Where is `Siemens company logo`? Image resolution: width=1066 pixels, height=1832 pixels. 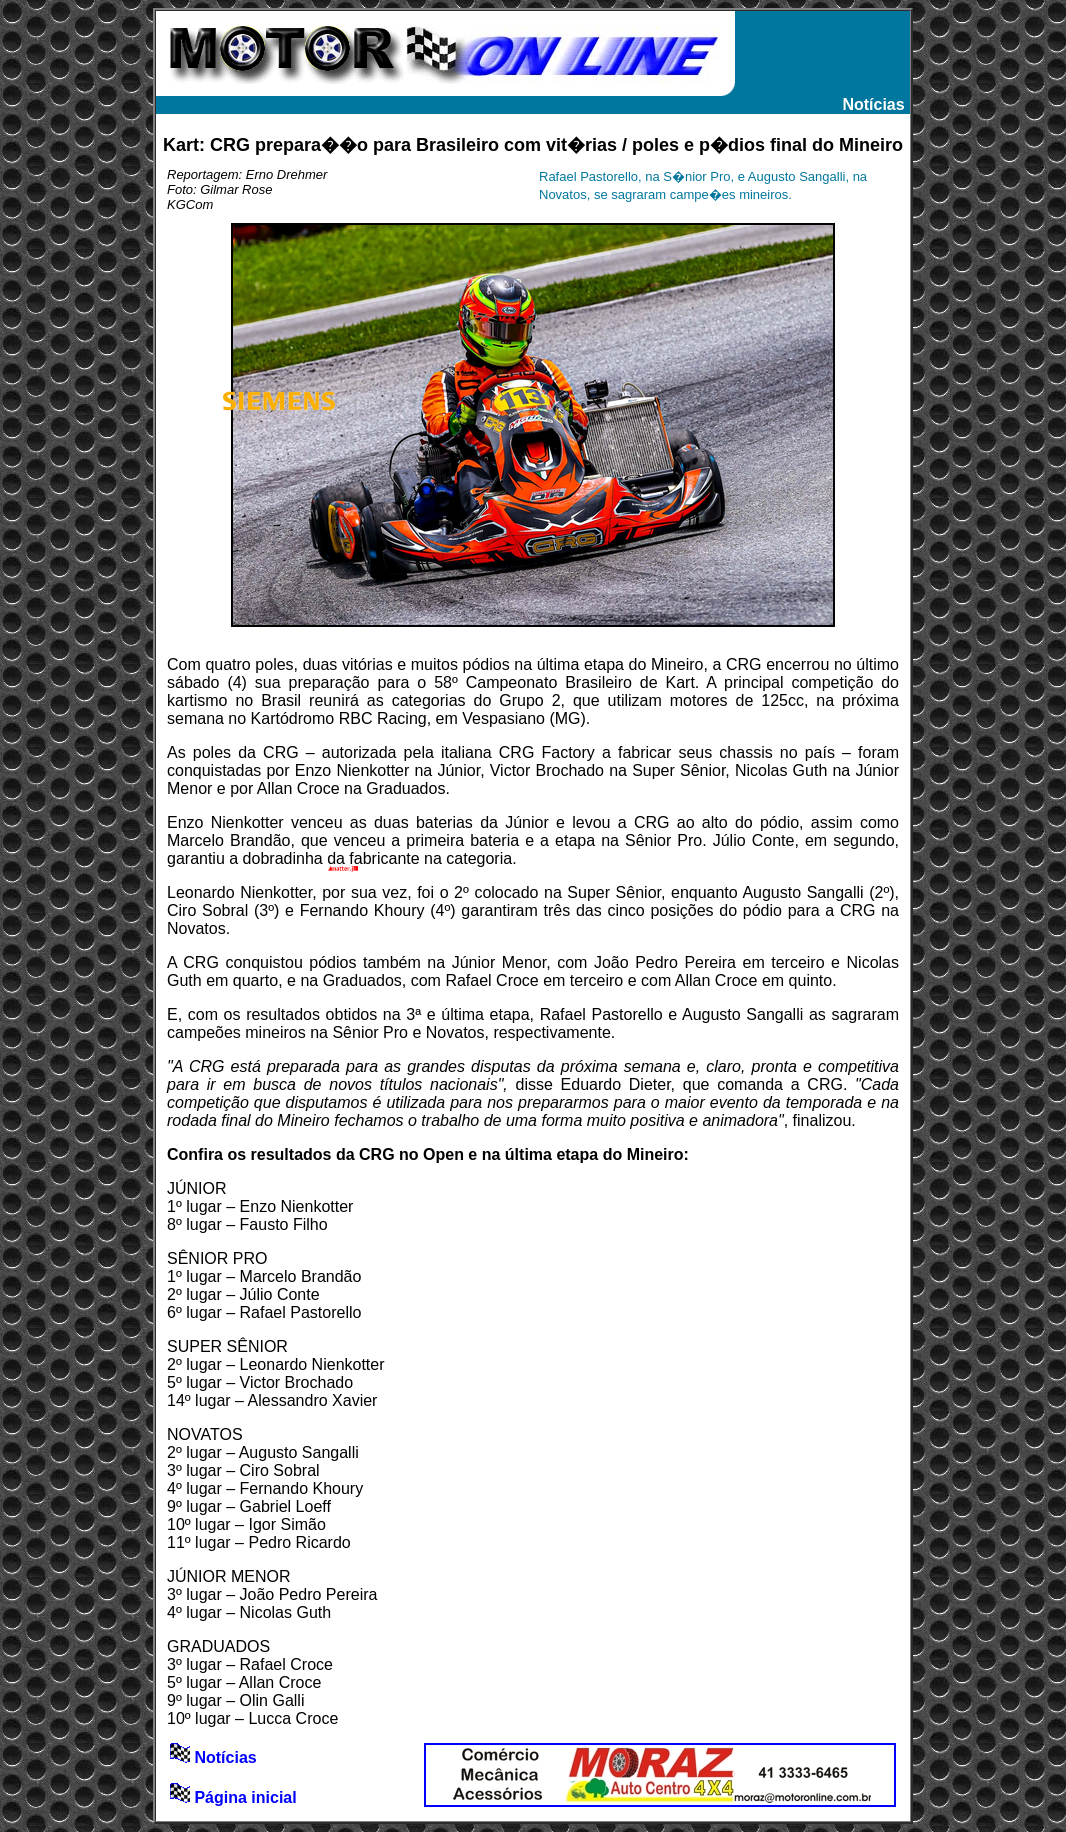
Siemens company logo is located at coordinates (279, 401).